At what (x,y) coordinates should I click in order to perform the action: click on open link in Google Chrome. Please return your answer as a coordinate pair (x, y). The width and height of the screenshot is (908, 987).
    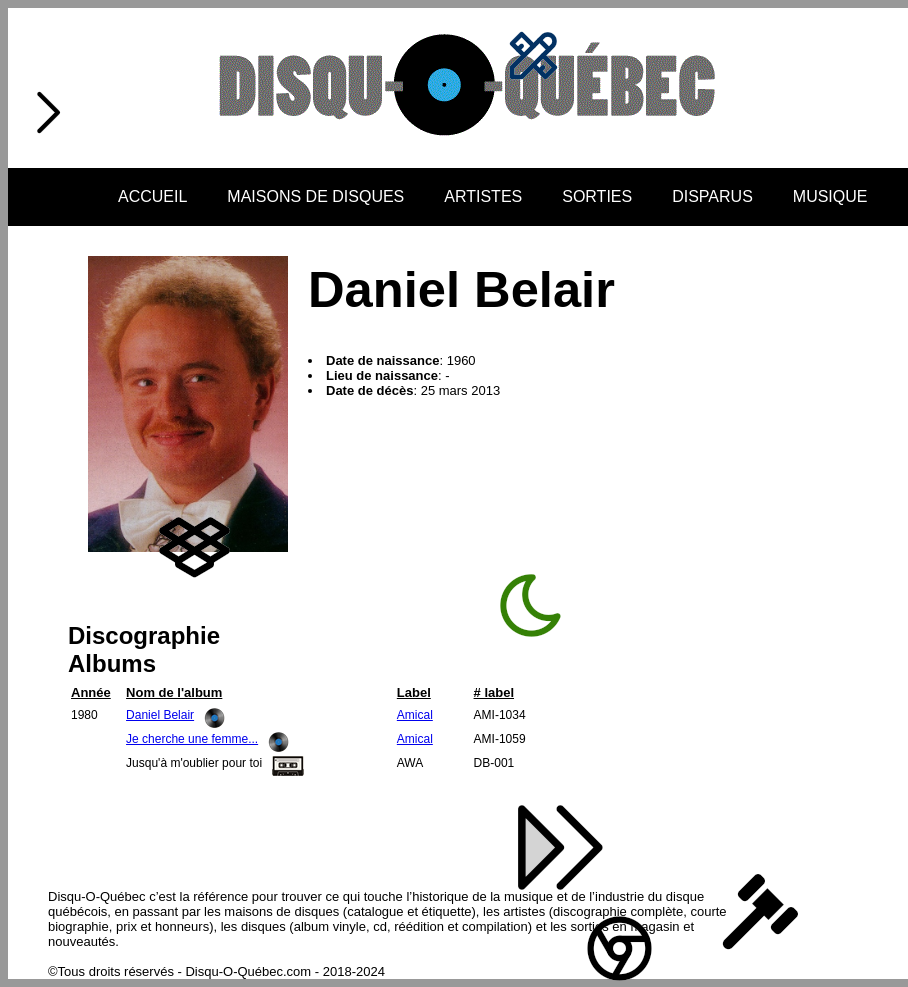
    Looking at the image, I should click on (619, 948).